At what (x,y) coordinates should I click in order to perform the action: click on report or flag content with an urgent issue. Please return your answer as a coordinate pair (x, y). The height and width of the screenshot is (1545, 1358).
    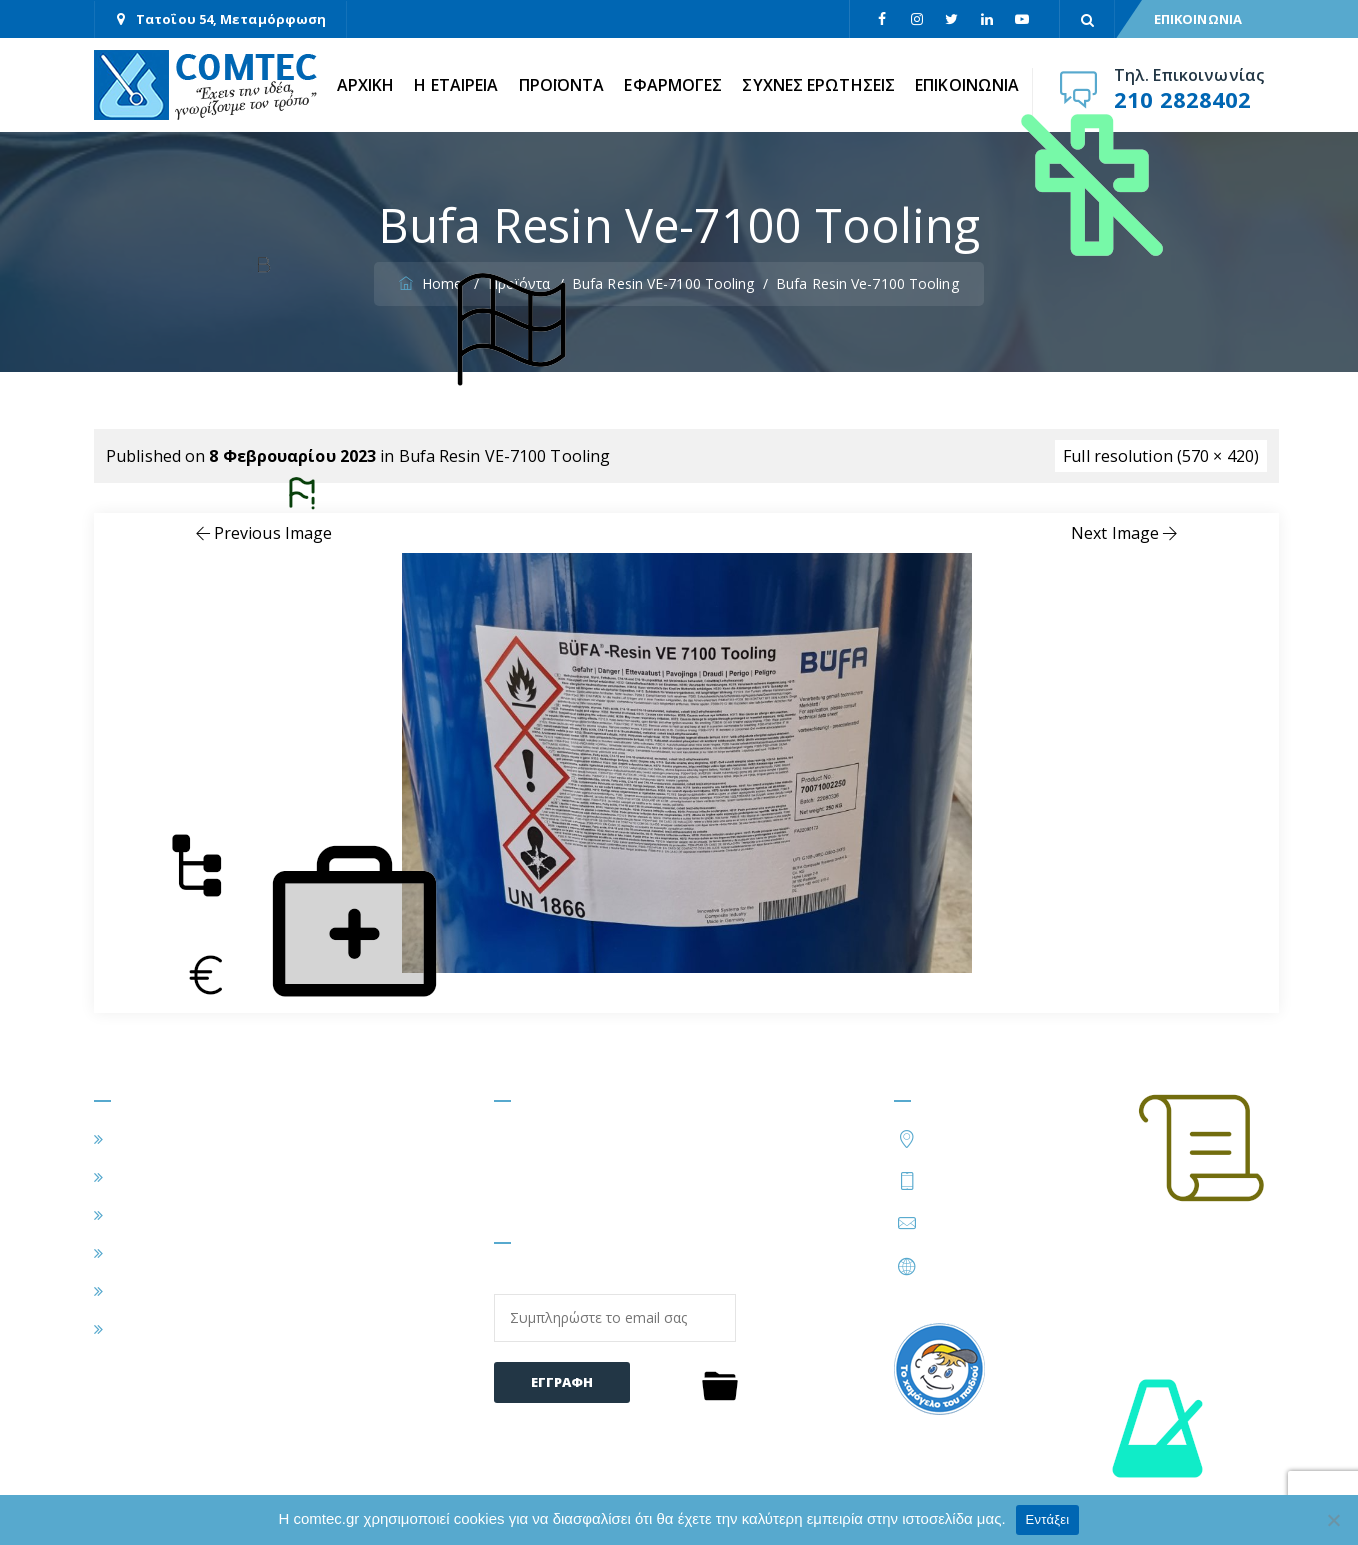
    Looking at the image, I should click on (302, 492).